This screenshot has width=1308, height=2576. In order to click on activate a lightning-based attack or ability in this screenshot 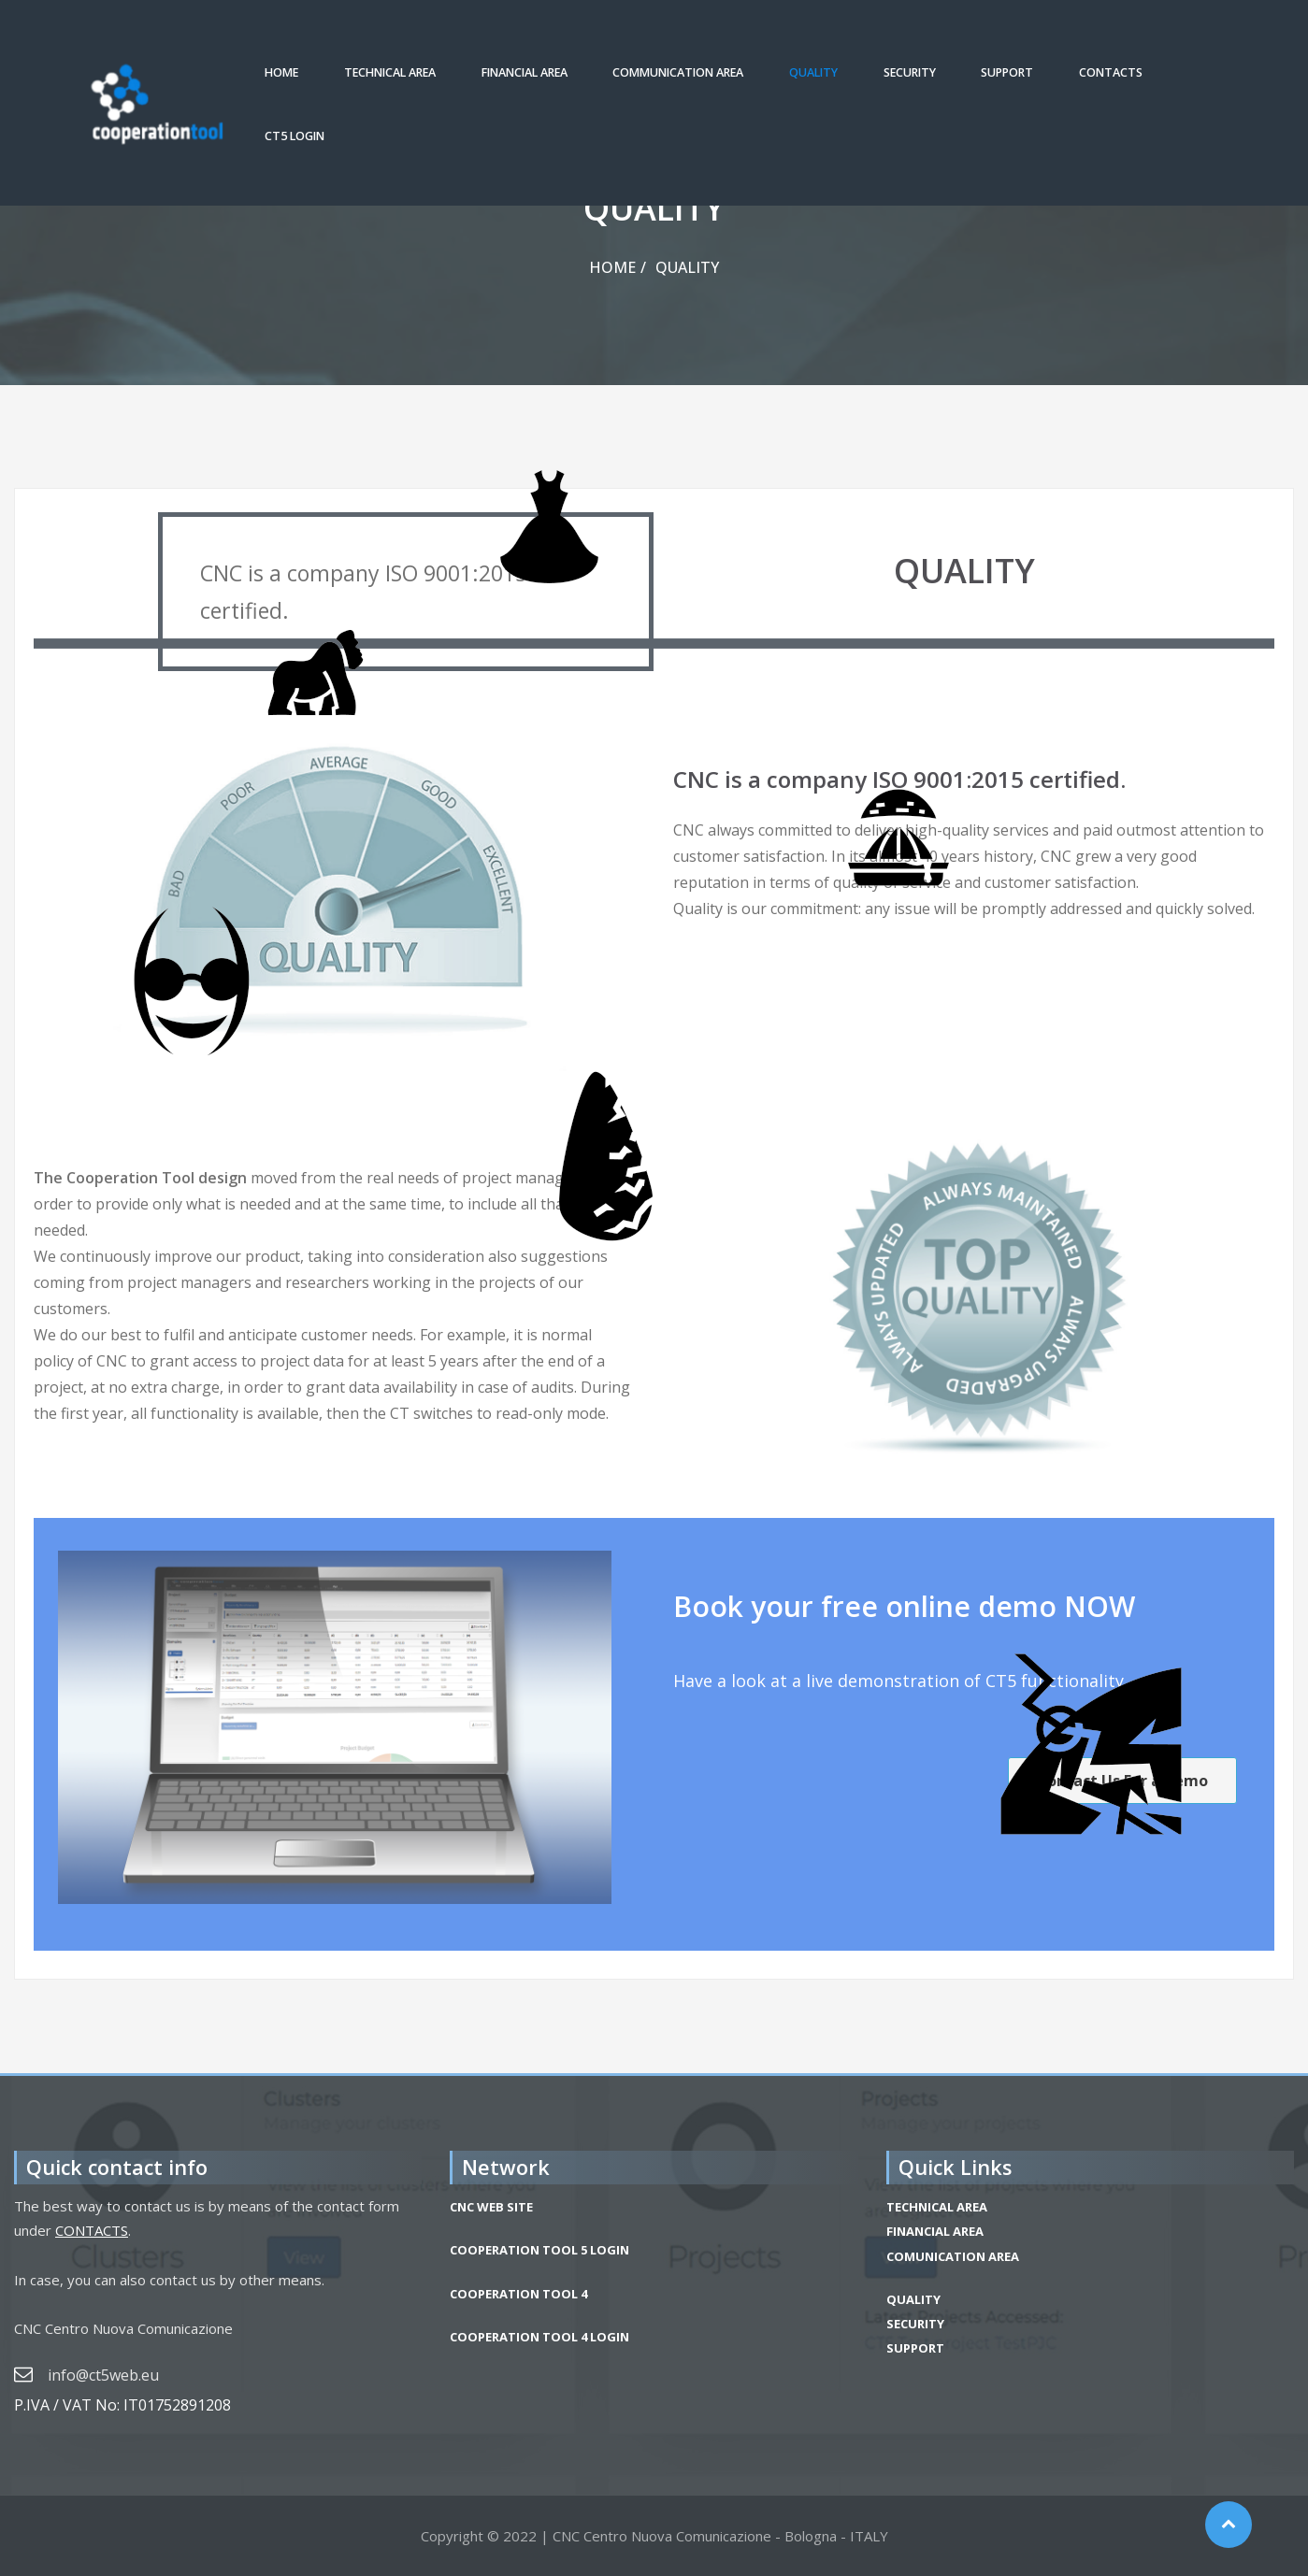, I will do `click(1091, 1744)`.